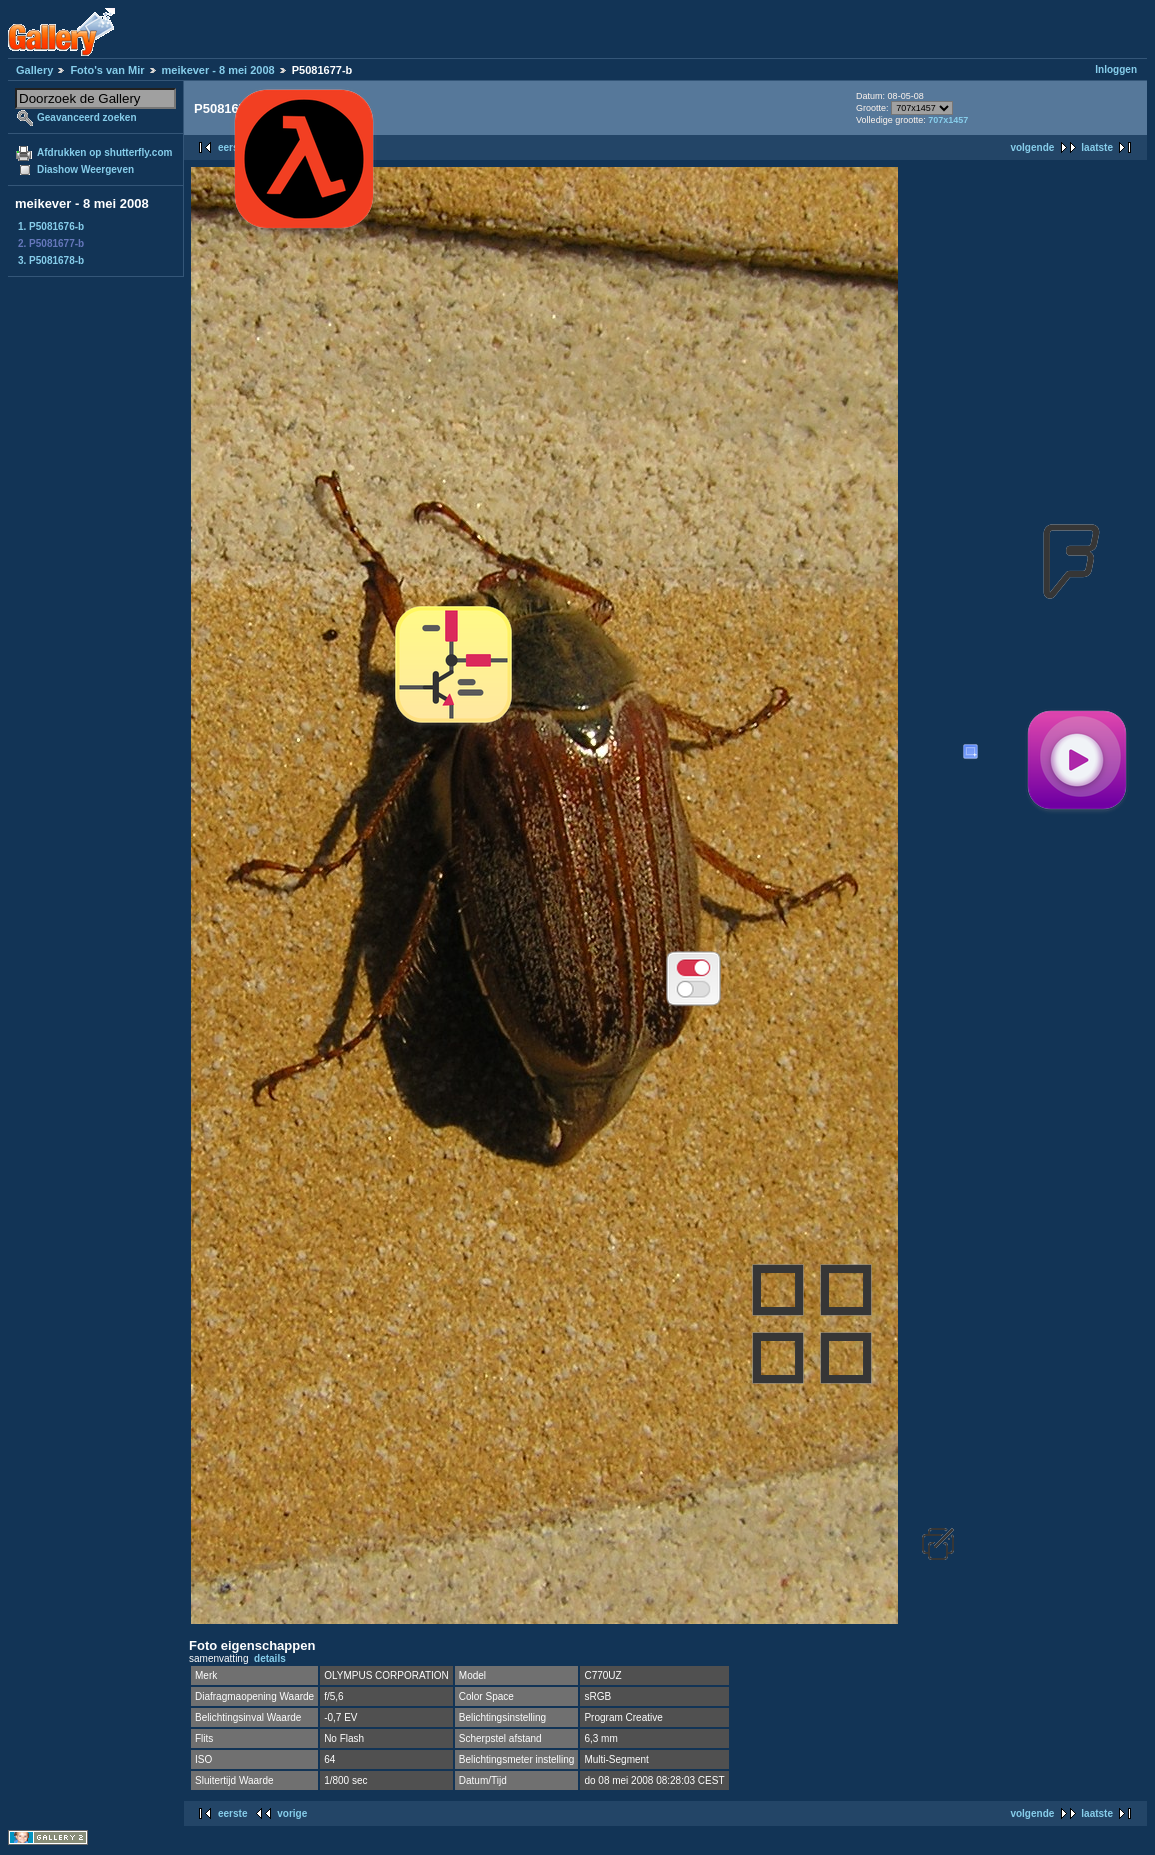 The image size is (1155, 1855). Describe the element at coordinates (812, 1324) in the screenshot. I see `access msn account settings` at that location.